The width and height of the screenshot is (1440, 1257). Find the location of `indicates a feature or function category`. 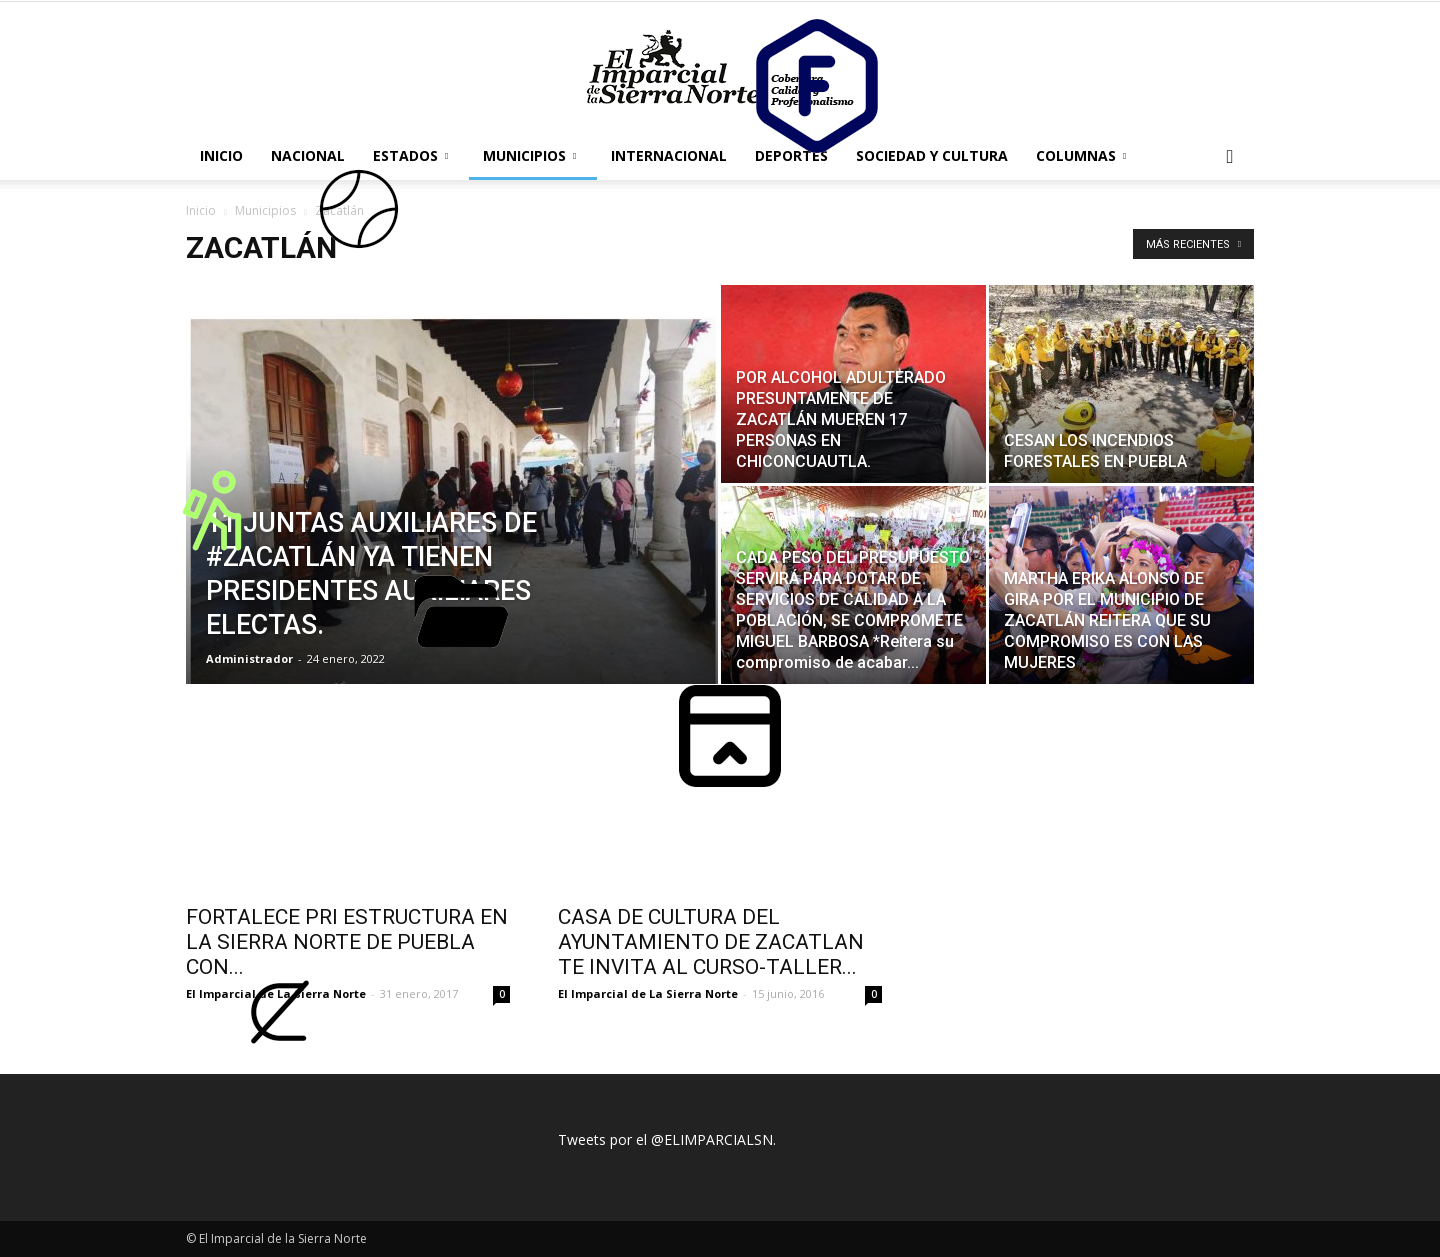

indicates a feature or function category is located at coordinates (817, 86).